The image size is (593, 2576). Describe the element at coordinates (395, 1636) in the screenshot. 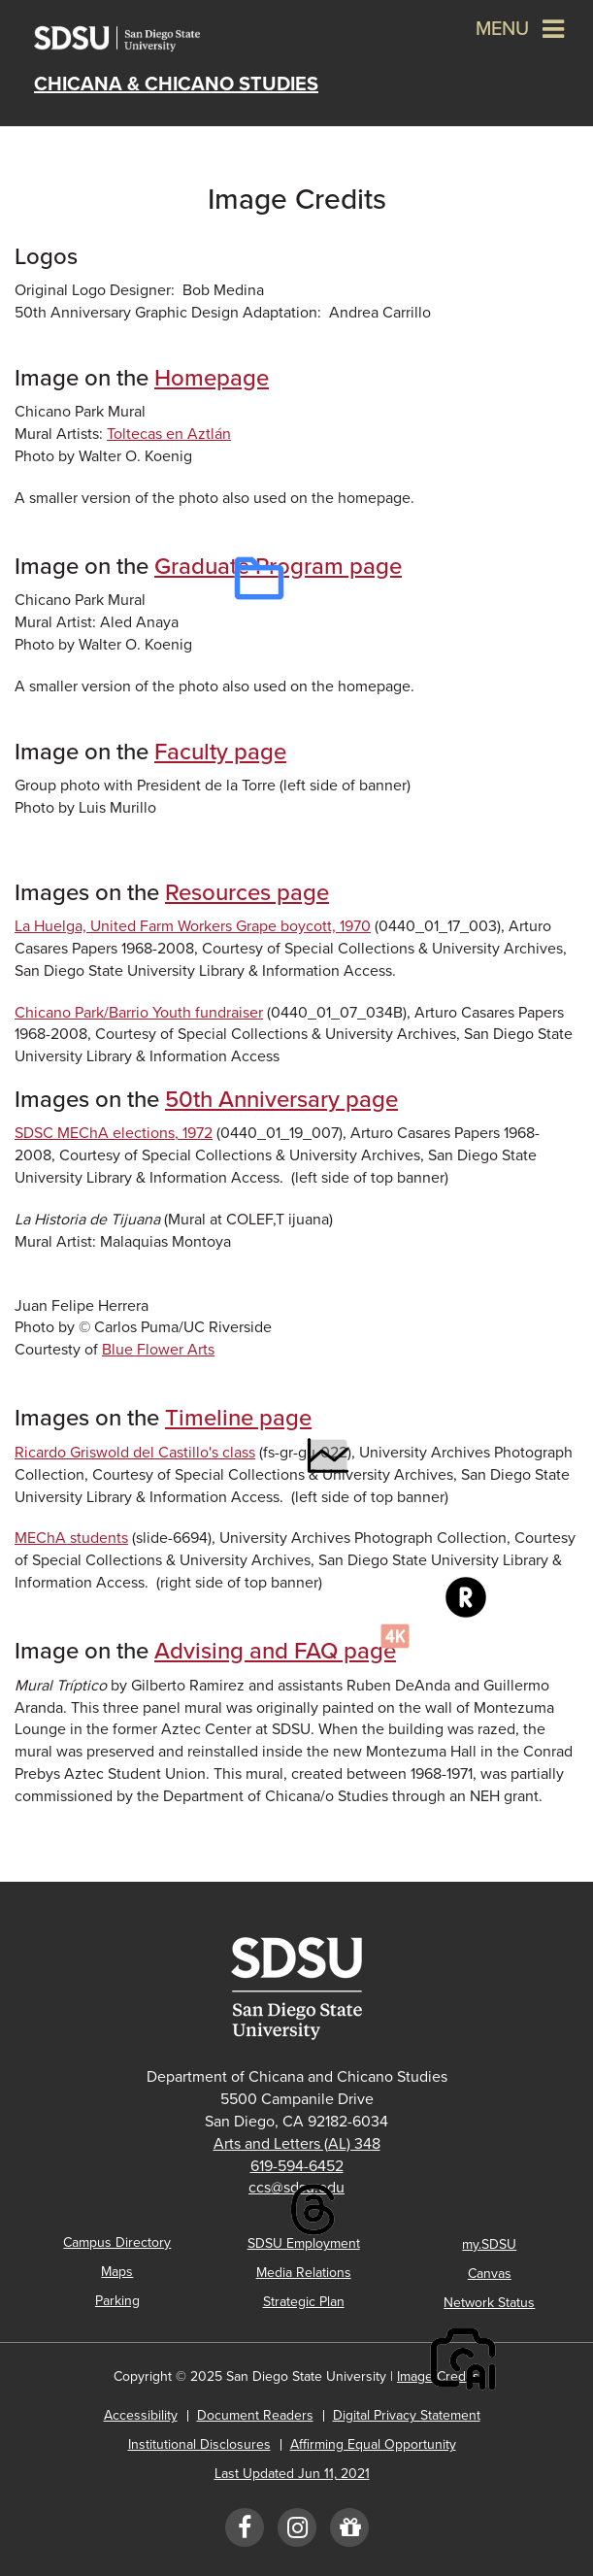

I see `switch to 4K video resolution` at that location.